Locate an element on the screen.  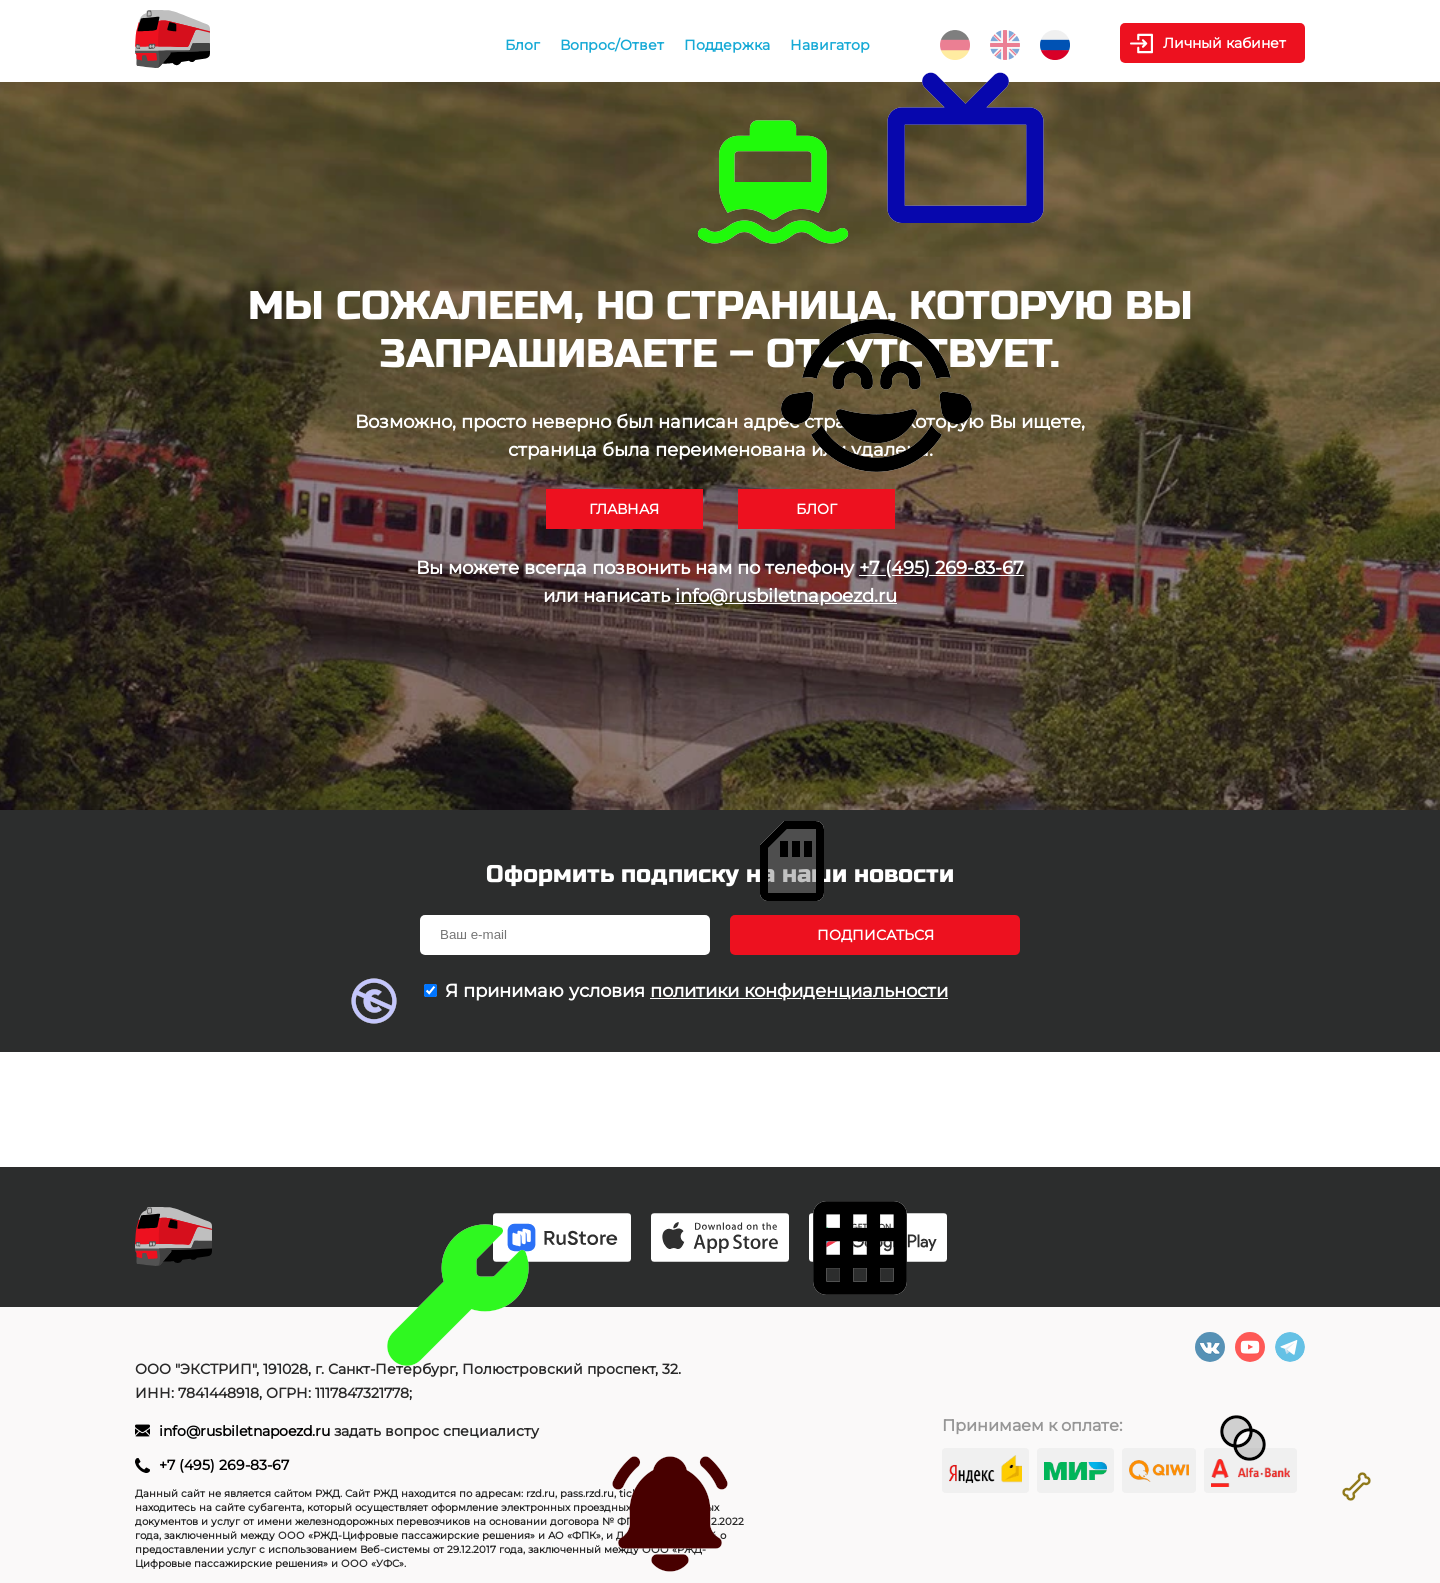
exclude overlapping elements from selection is located at coordinates (1243, 1438).